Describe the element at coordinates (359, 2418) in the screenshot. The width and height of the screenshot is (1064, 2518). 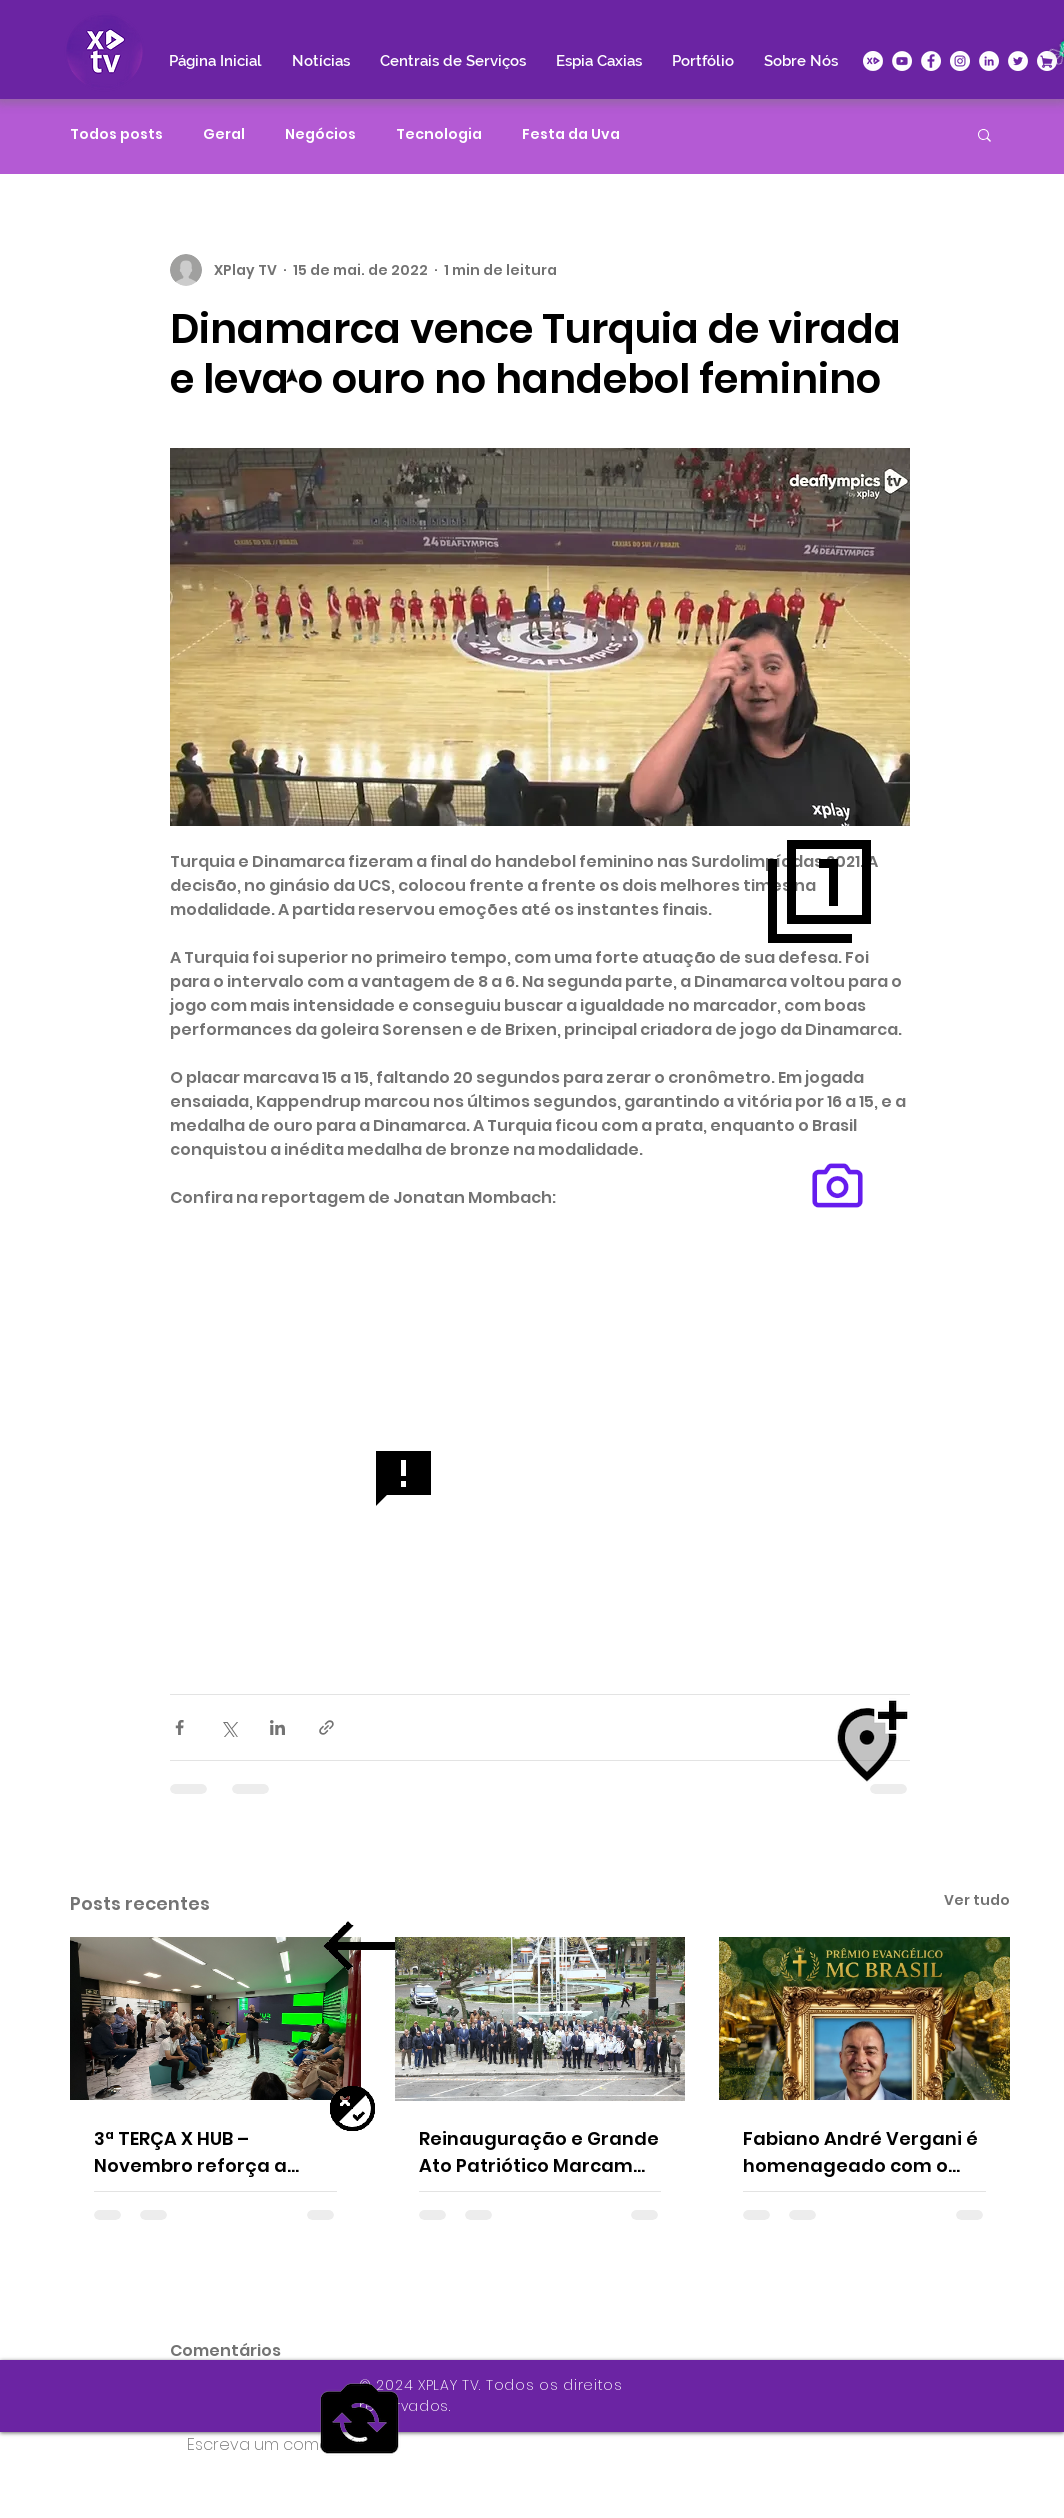
I see `switch between front and rear camera` at that location.